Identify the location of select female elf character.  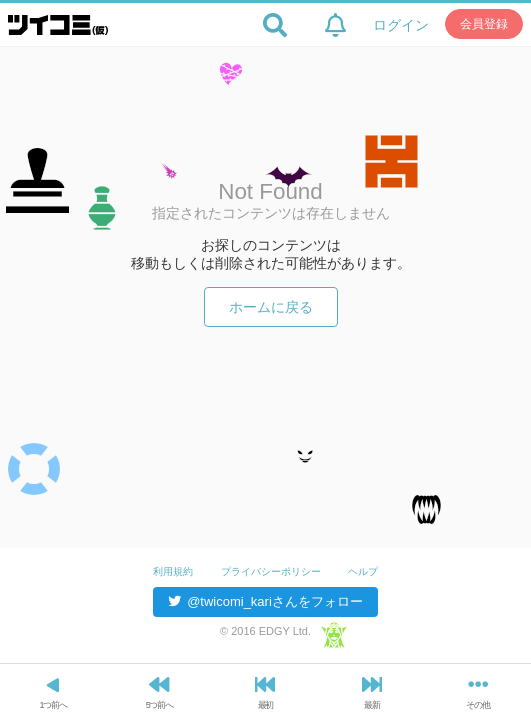
(334, 635).